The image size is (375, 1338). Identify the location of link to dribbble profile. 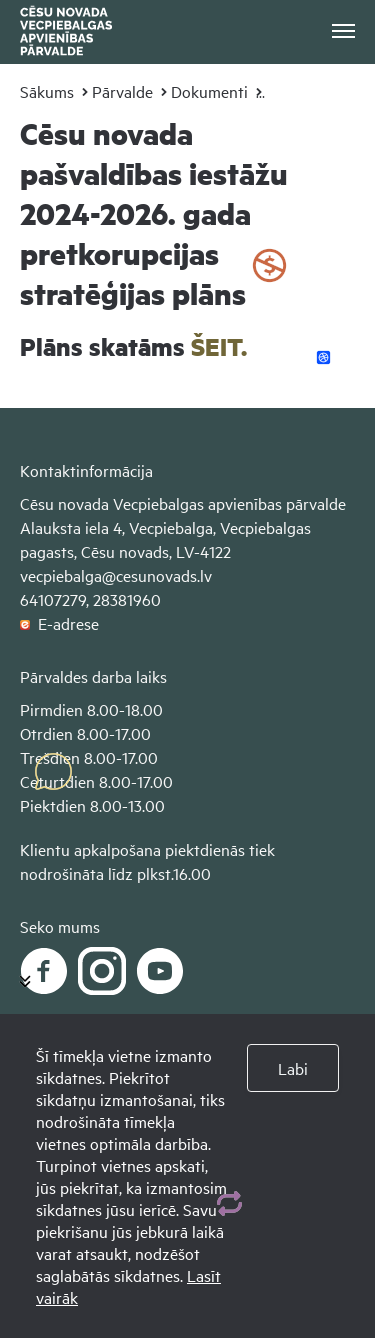
(323, 357).